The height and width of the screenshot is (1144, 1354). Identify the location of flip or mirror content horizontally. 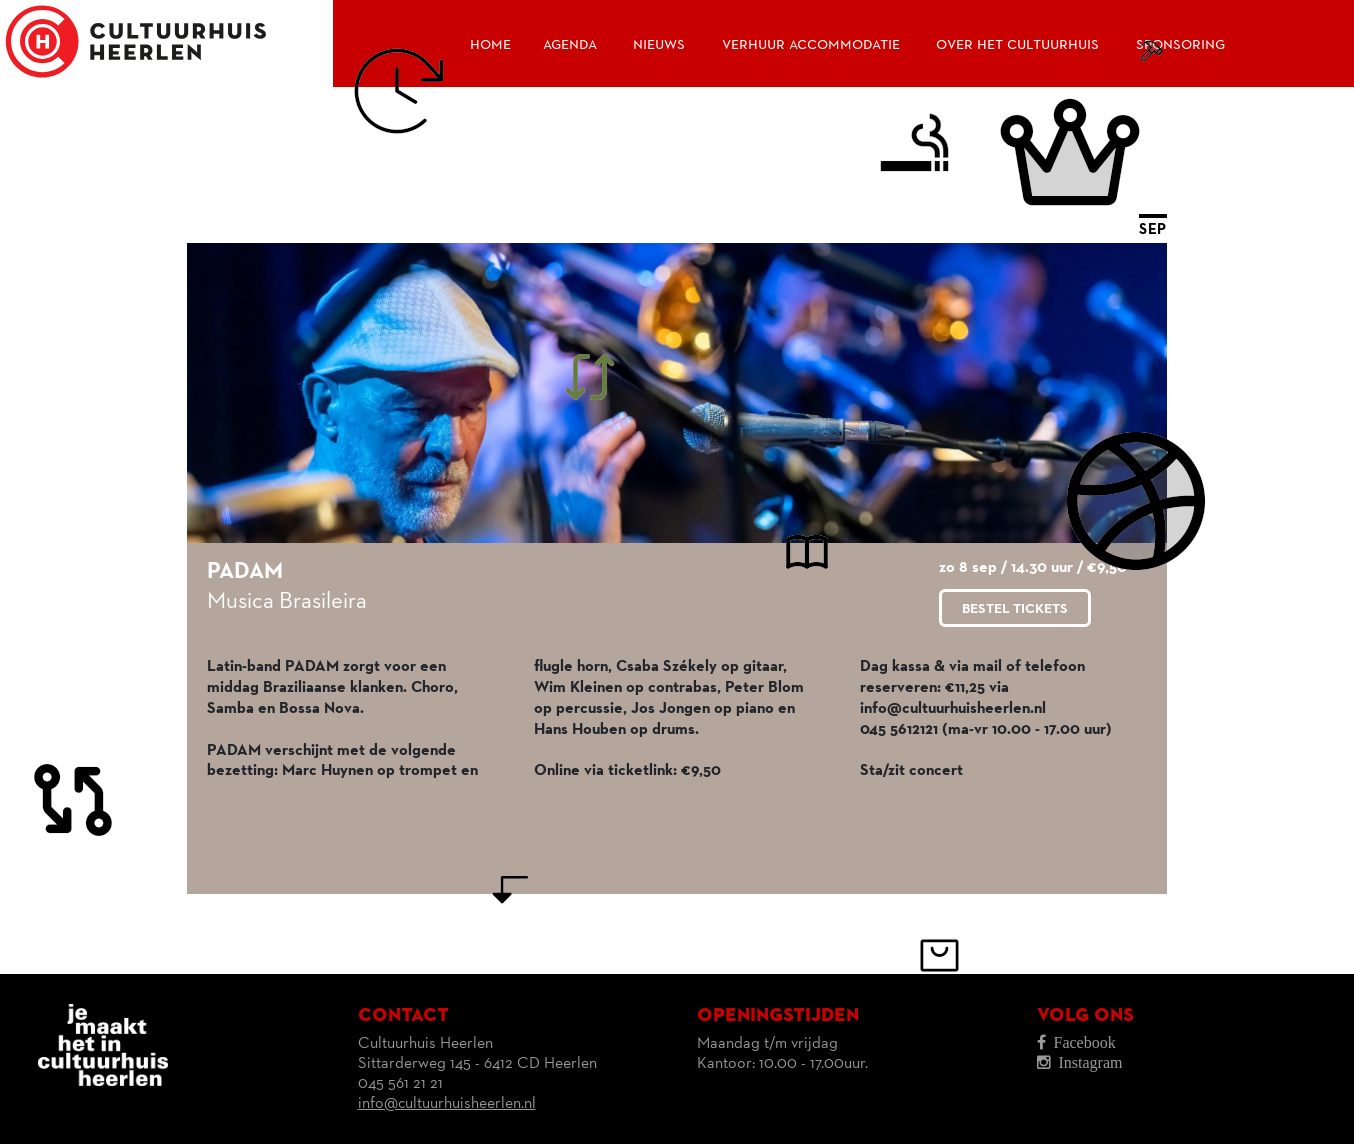
(590, 377).